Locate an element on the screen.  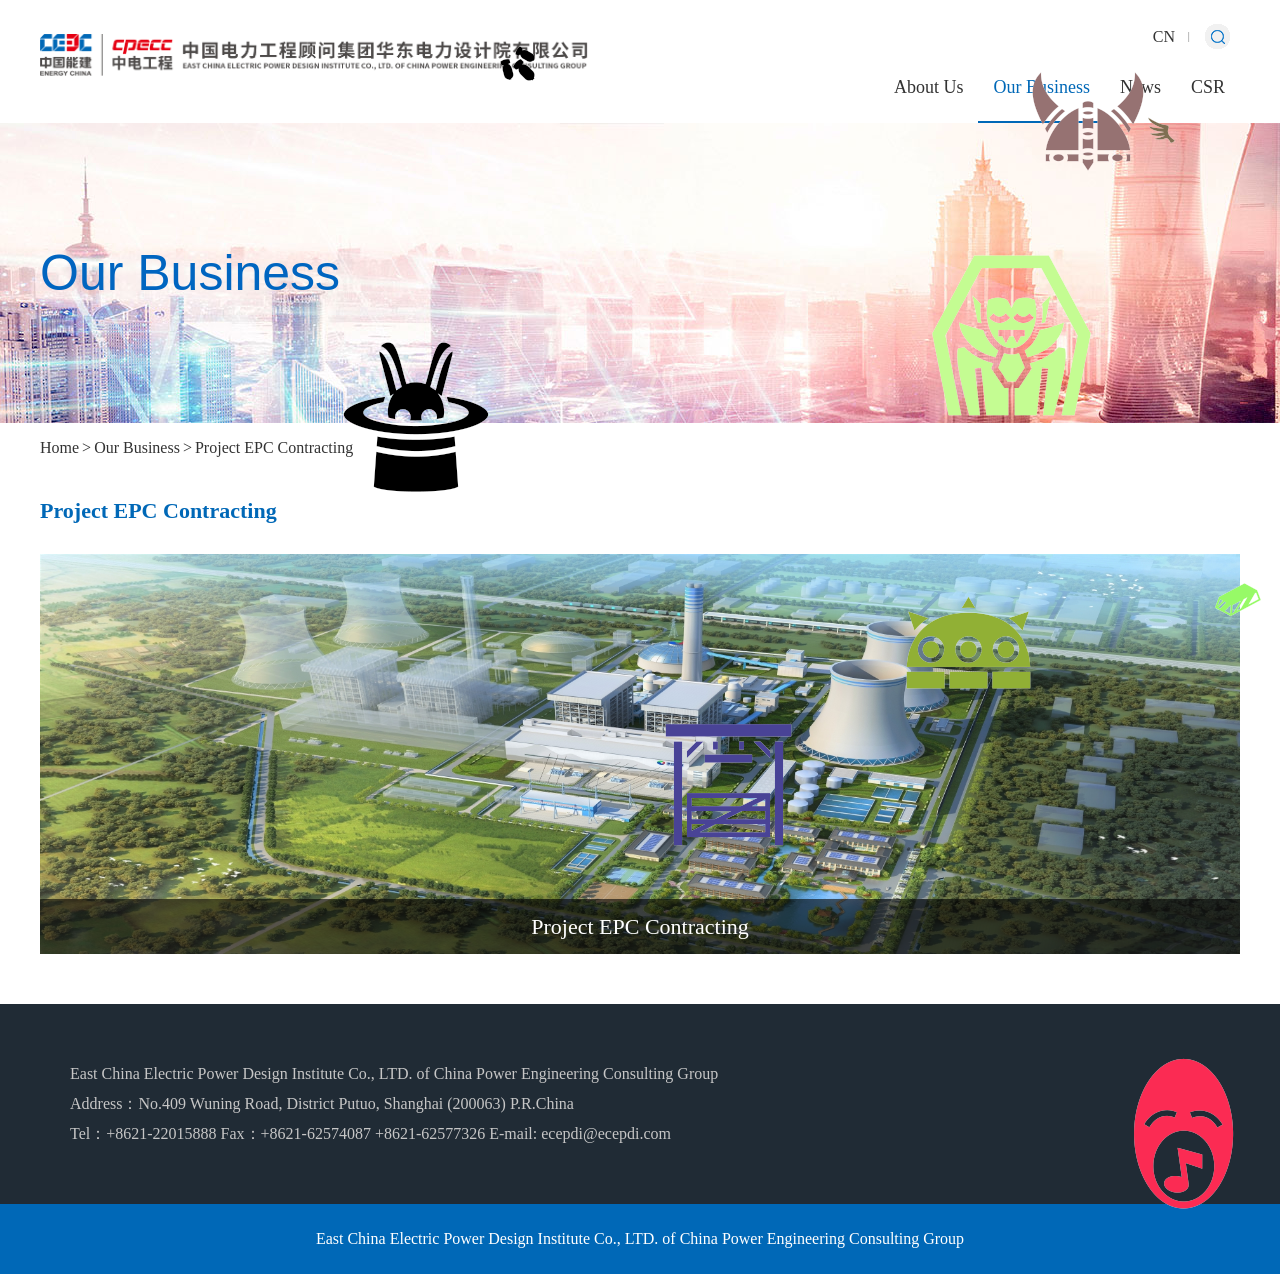
access ranch or farm management features is located at coordinates (728, 782).